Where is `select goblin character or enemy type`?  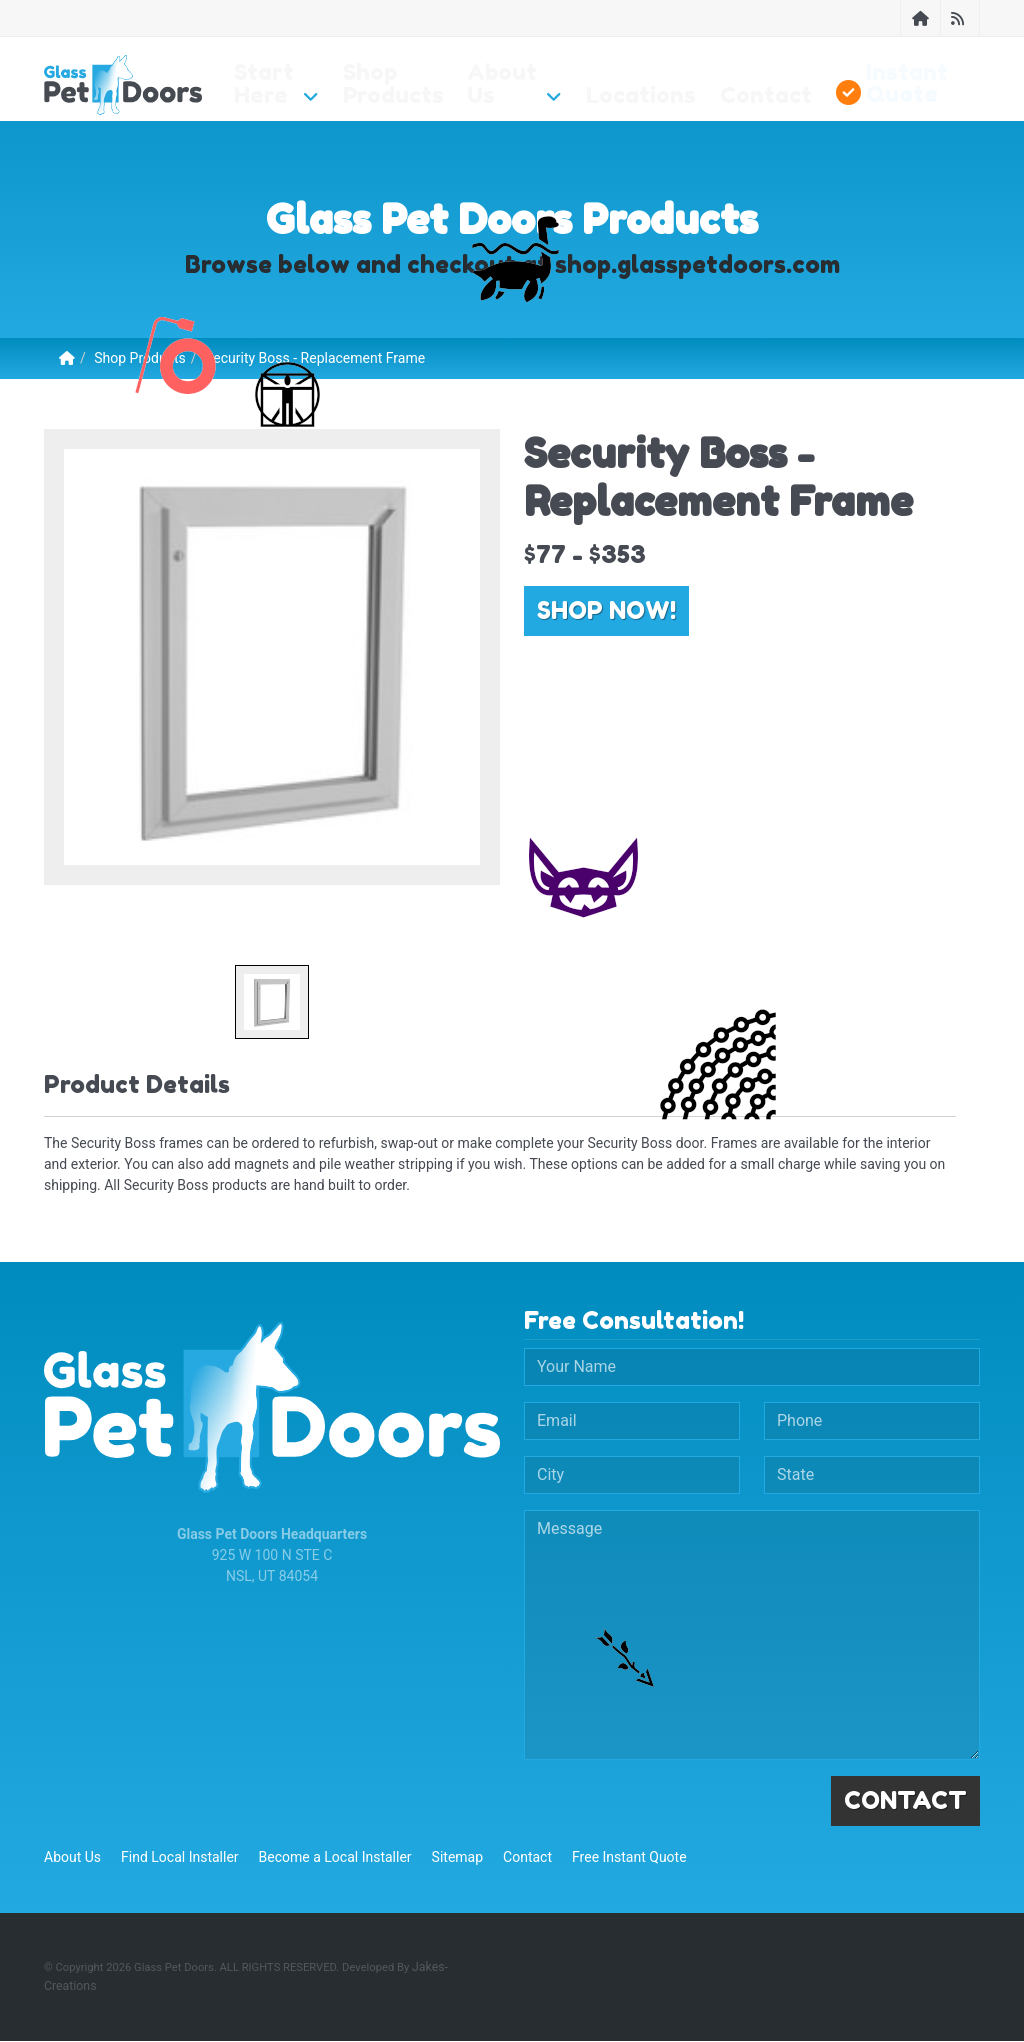 select goblin character or enemy type is located at coordinates (583, 880).